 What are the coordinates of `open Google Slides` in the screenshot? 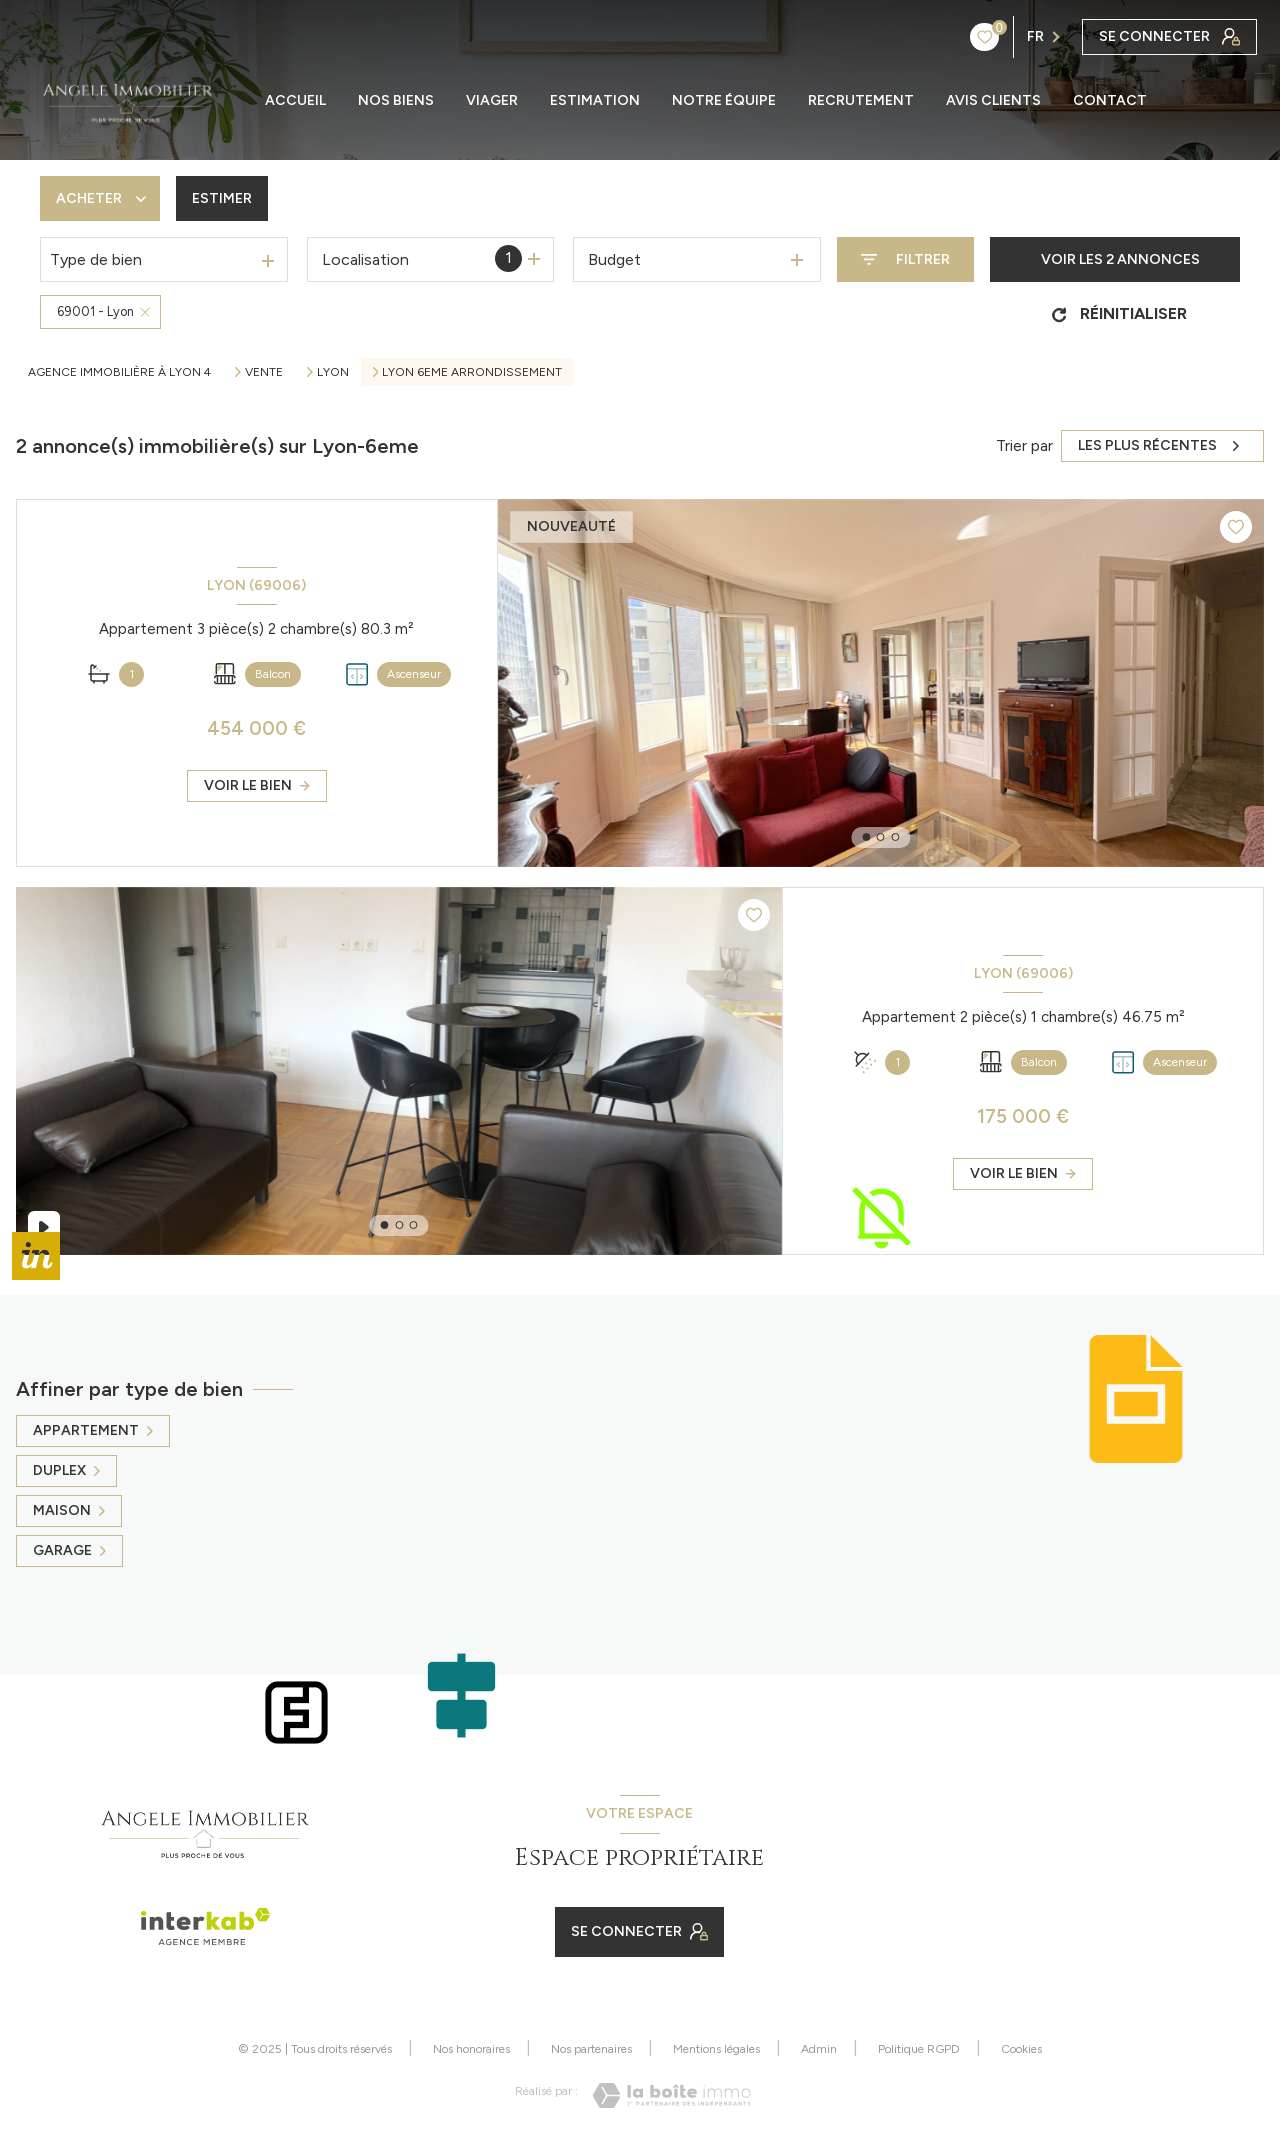 It's located at (1136, 1399).